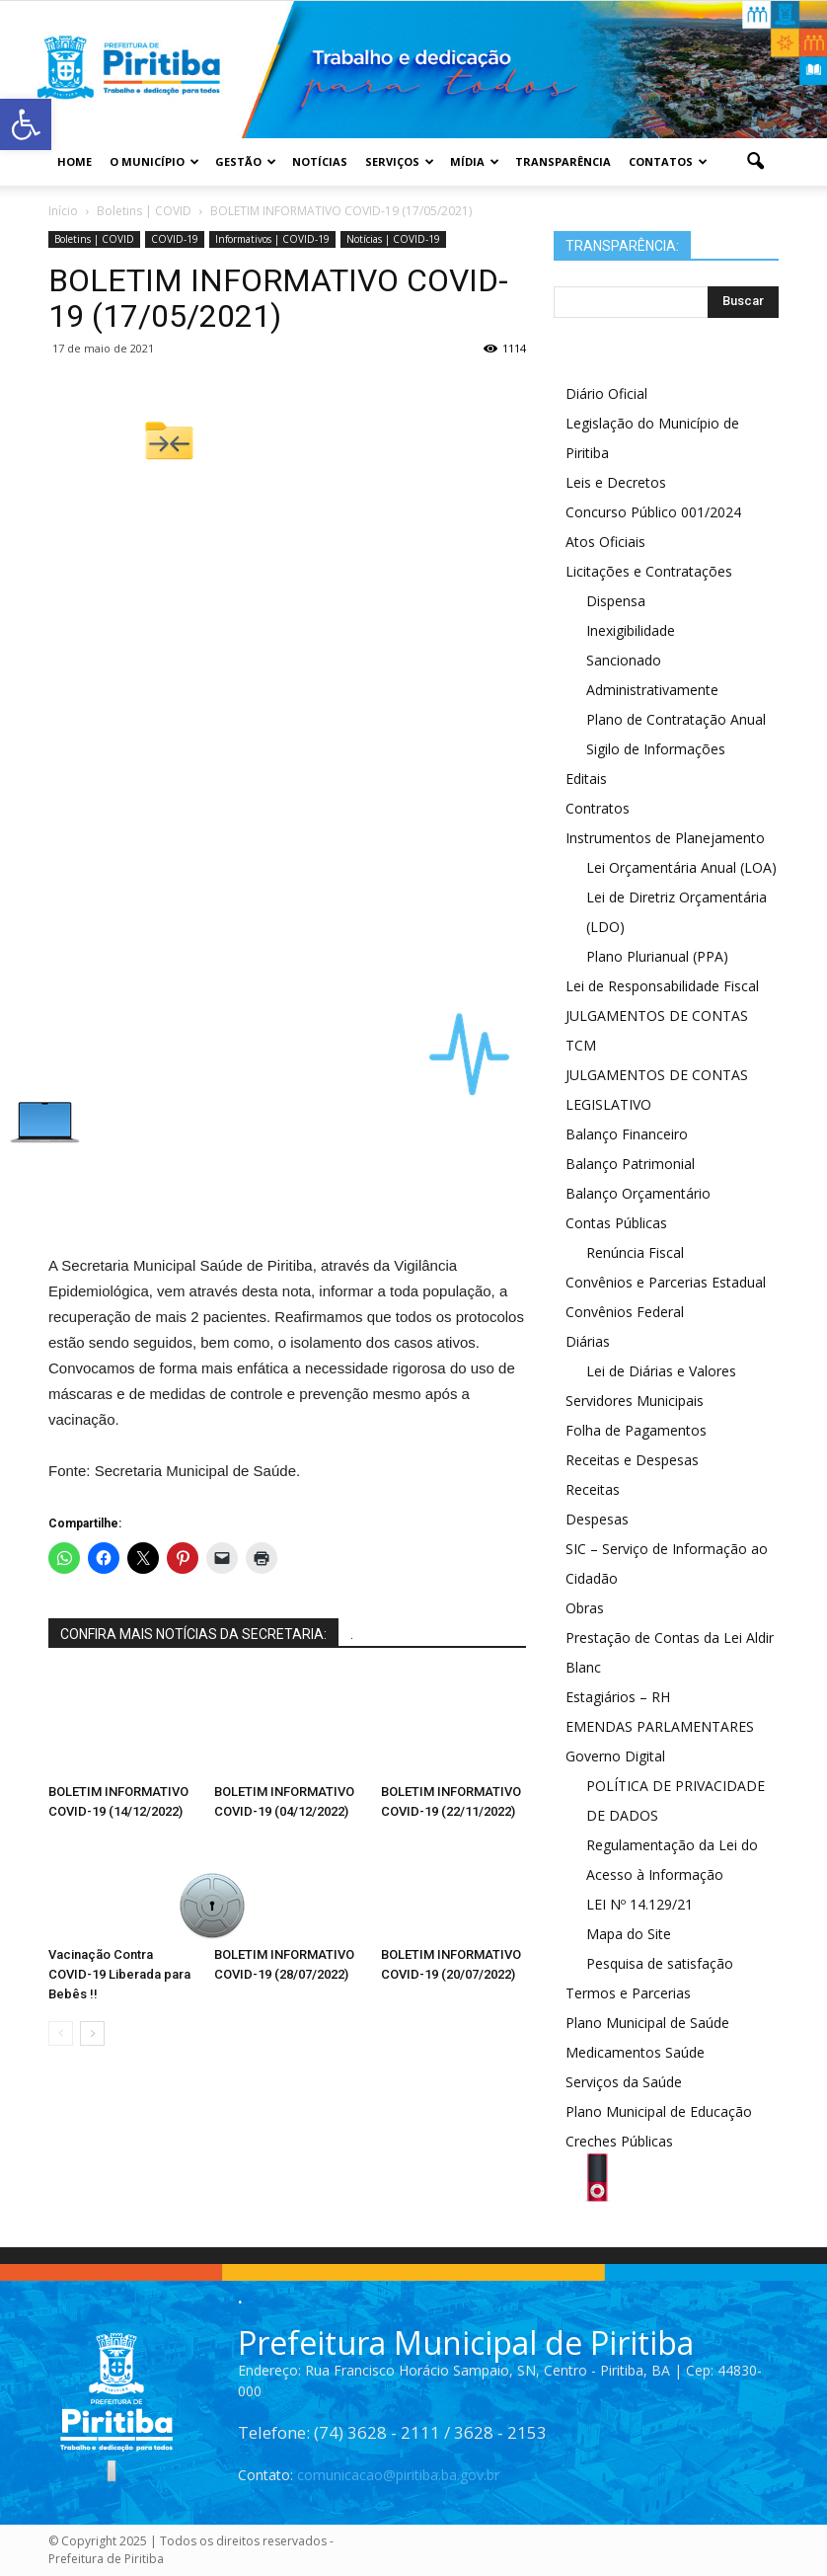 The image size is (827, 2576). What do you see at coordinates (112, 2471) in the screenshot?
I see `iPod nano device connected` at bounding box center [112, 2471].